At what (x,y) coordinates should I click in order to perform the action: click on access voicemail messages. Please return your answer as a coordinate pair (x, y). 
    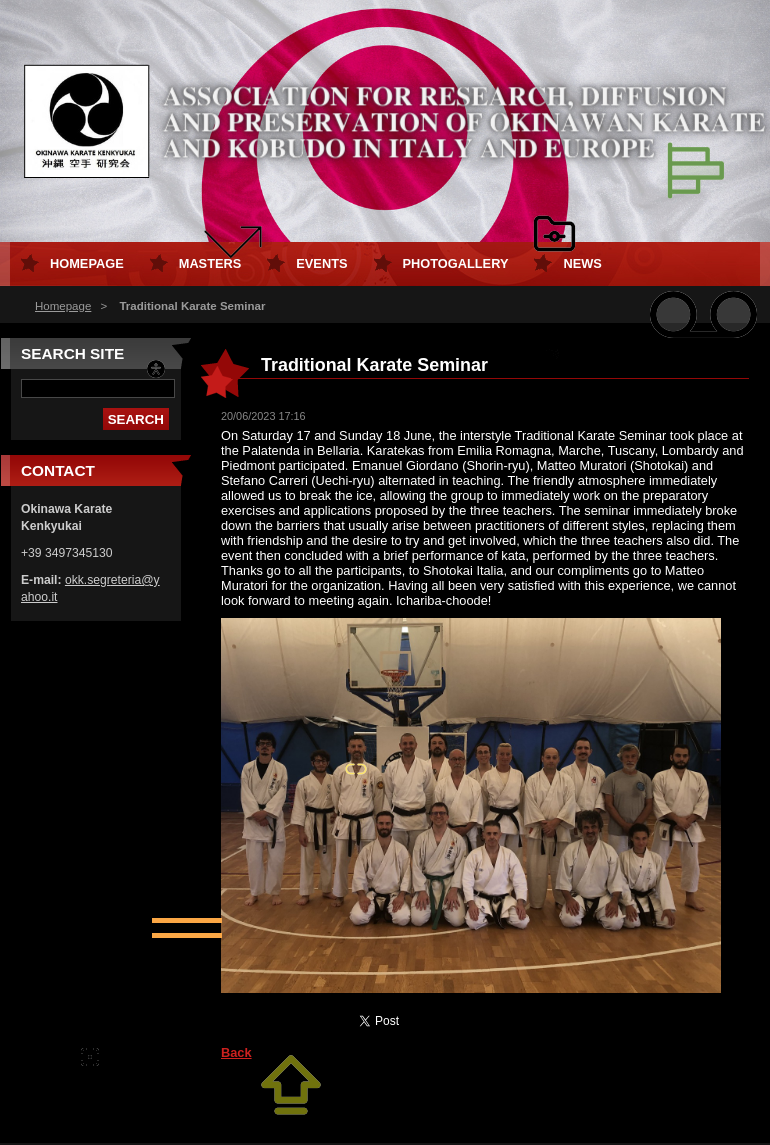
    Looking at the image, I should click on (703, 314).